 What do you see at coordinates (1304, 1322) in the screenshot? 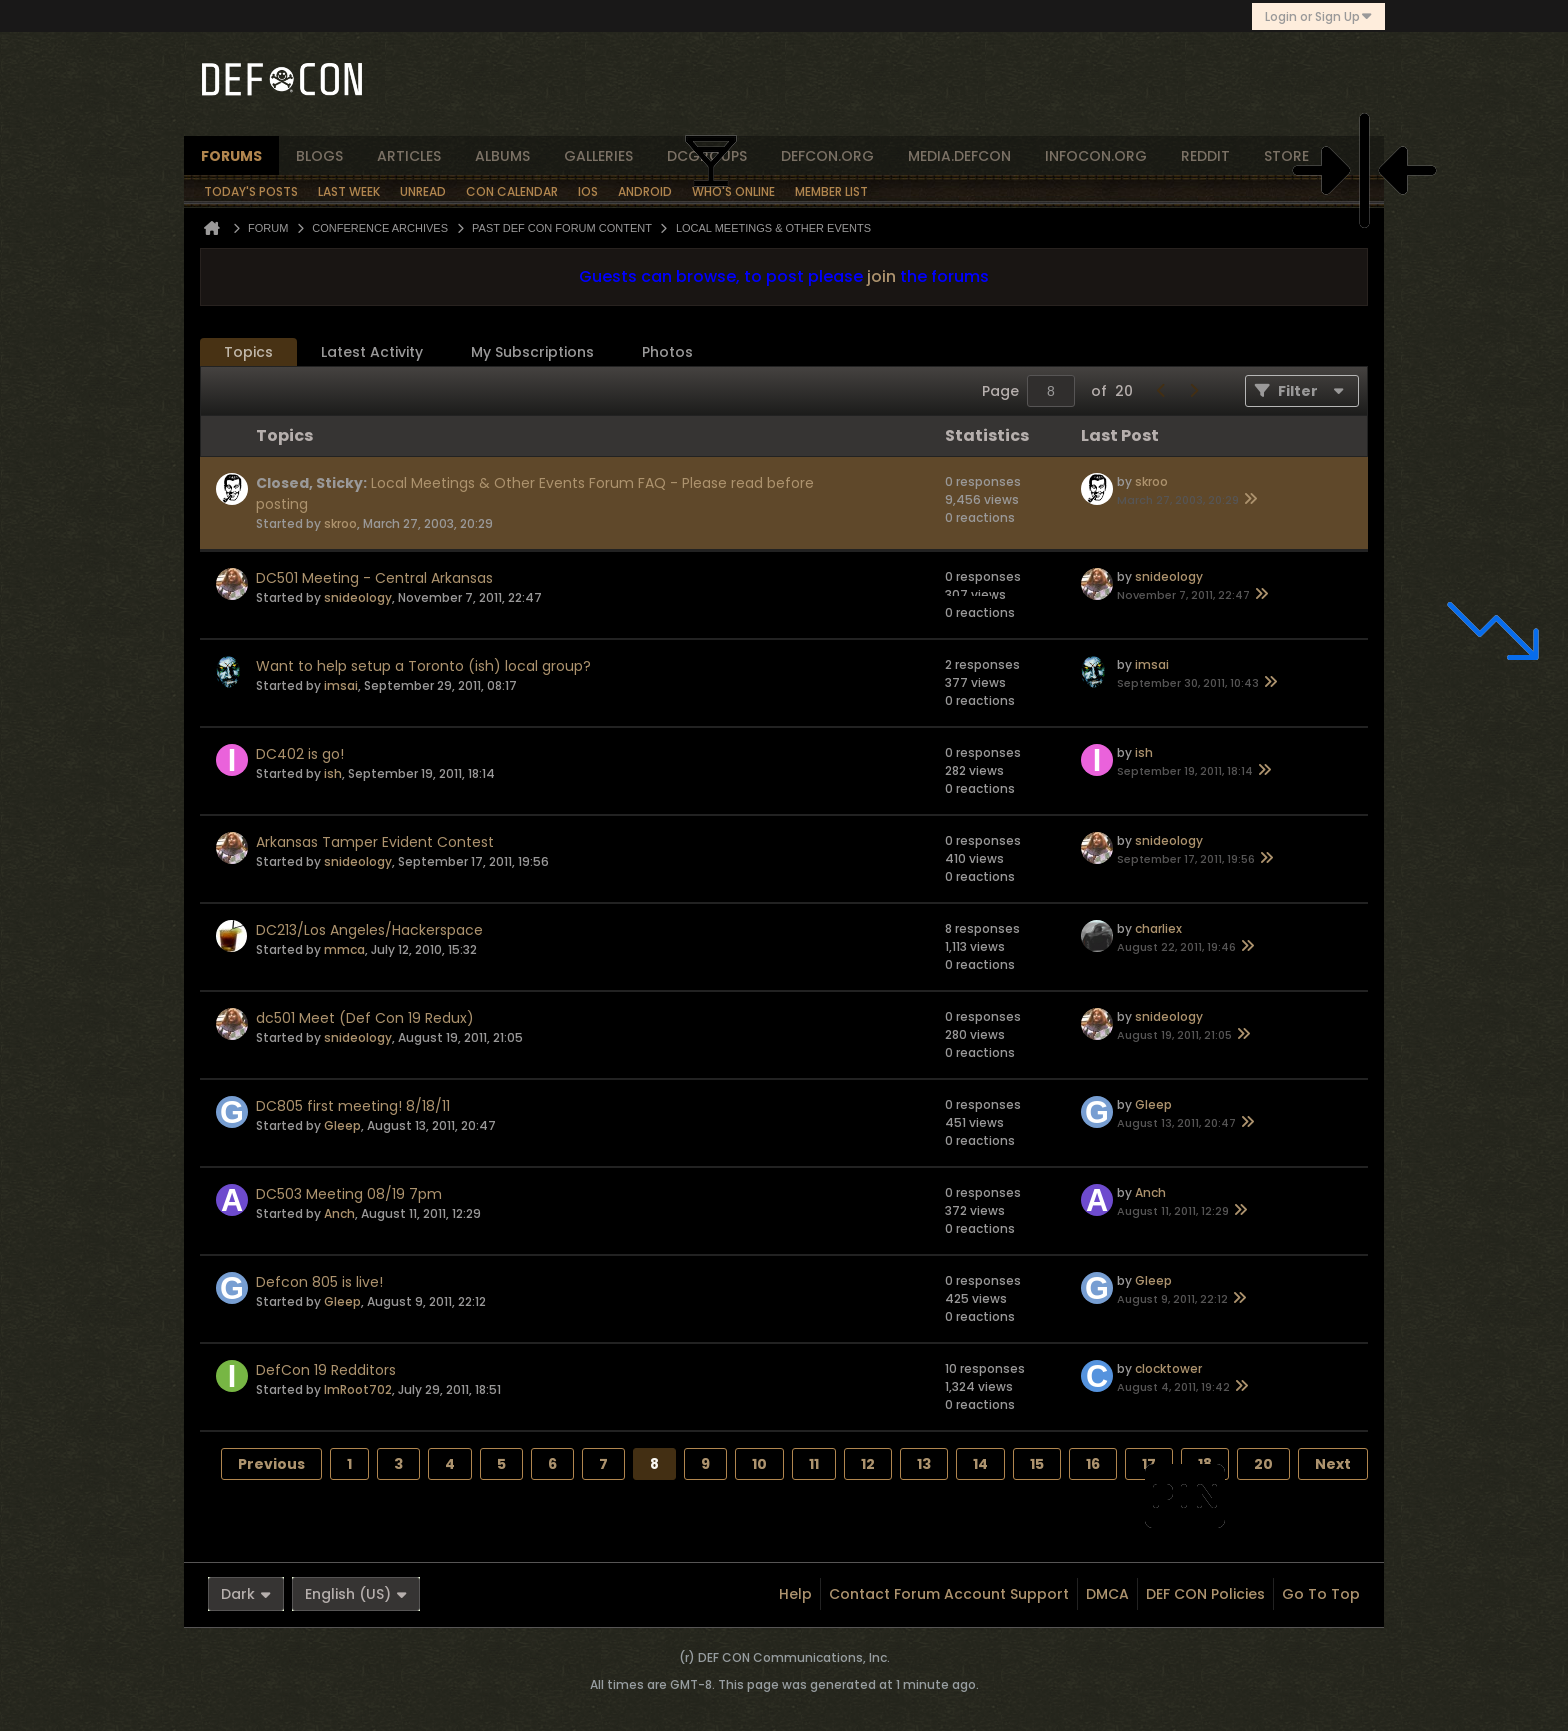
I see `select option one or first item` at bounding box center [1304, 1322].